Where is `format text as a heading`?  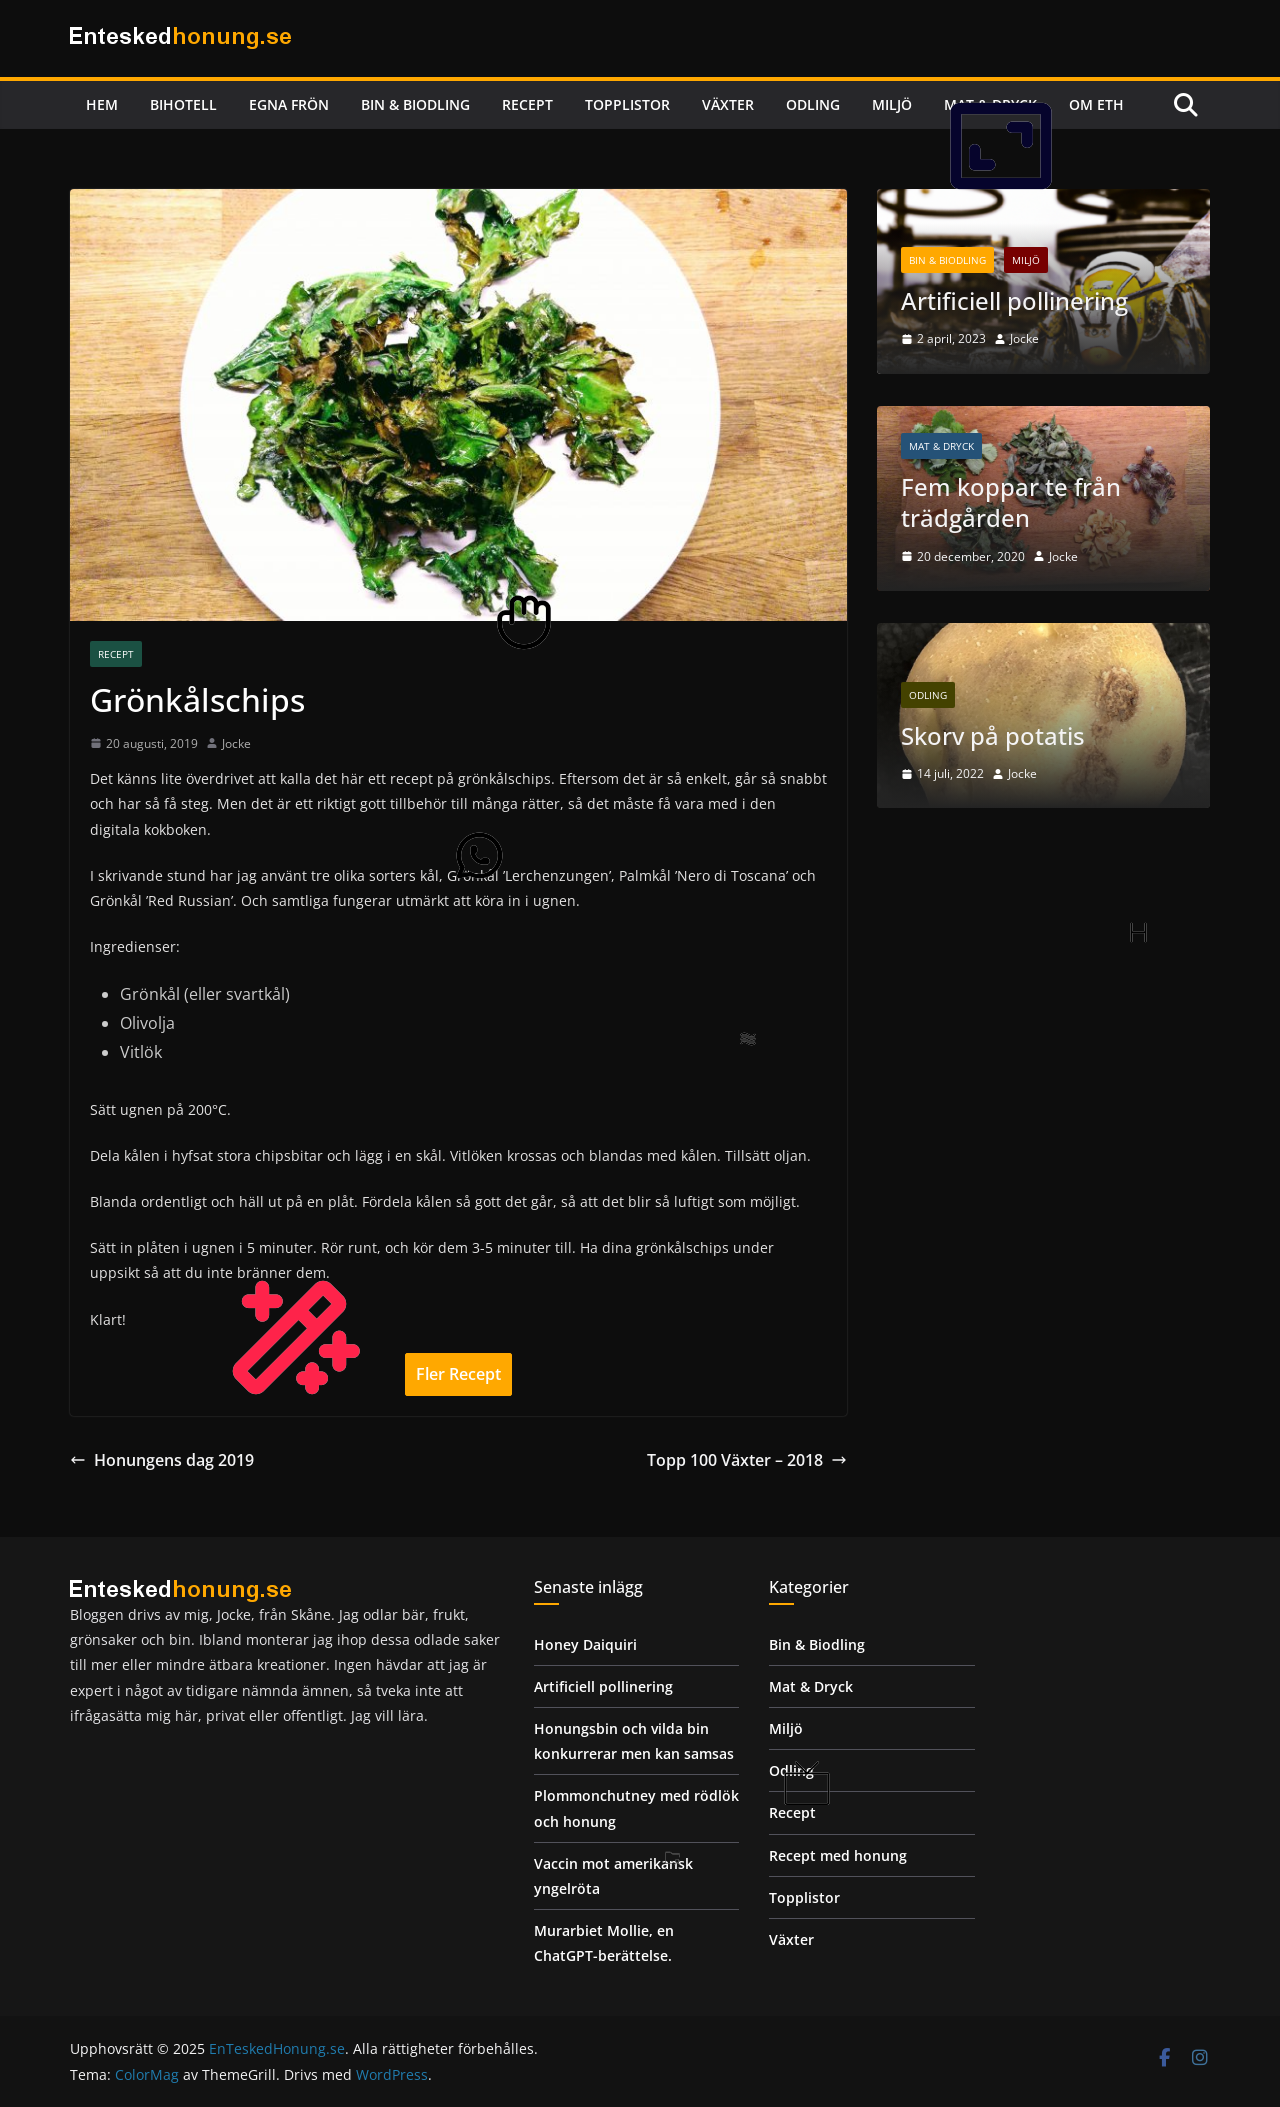 format text as a heading is located at coordinates (1138, 932).